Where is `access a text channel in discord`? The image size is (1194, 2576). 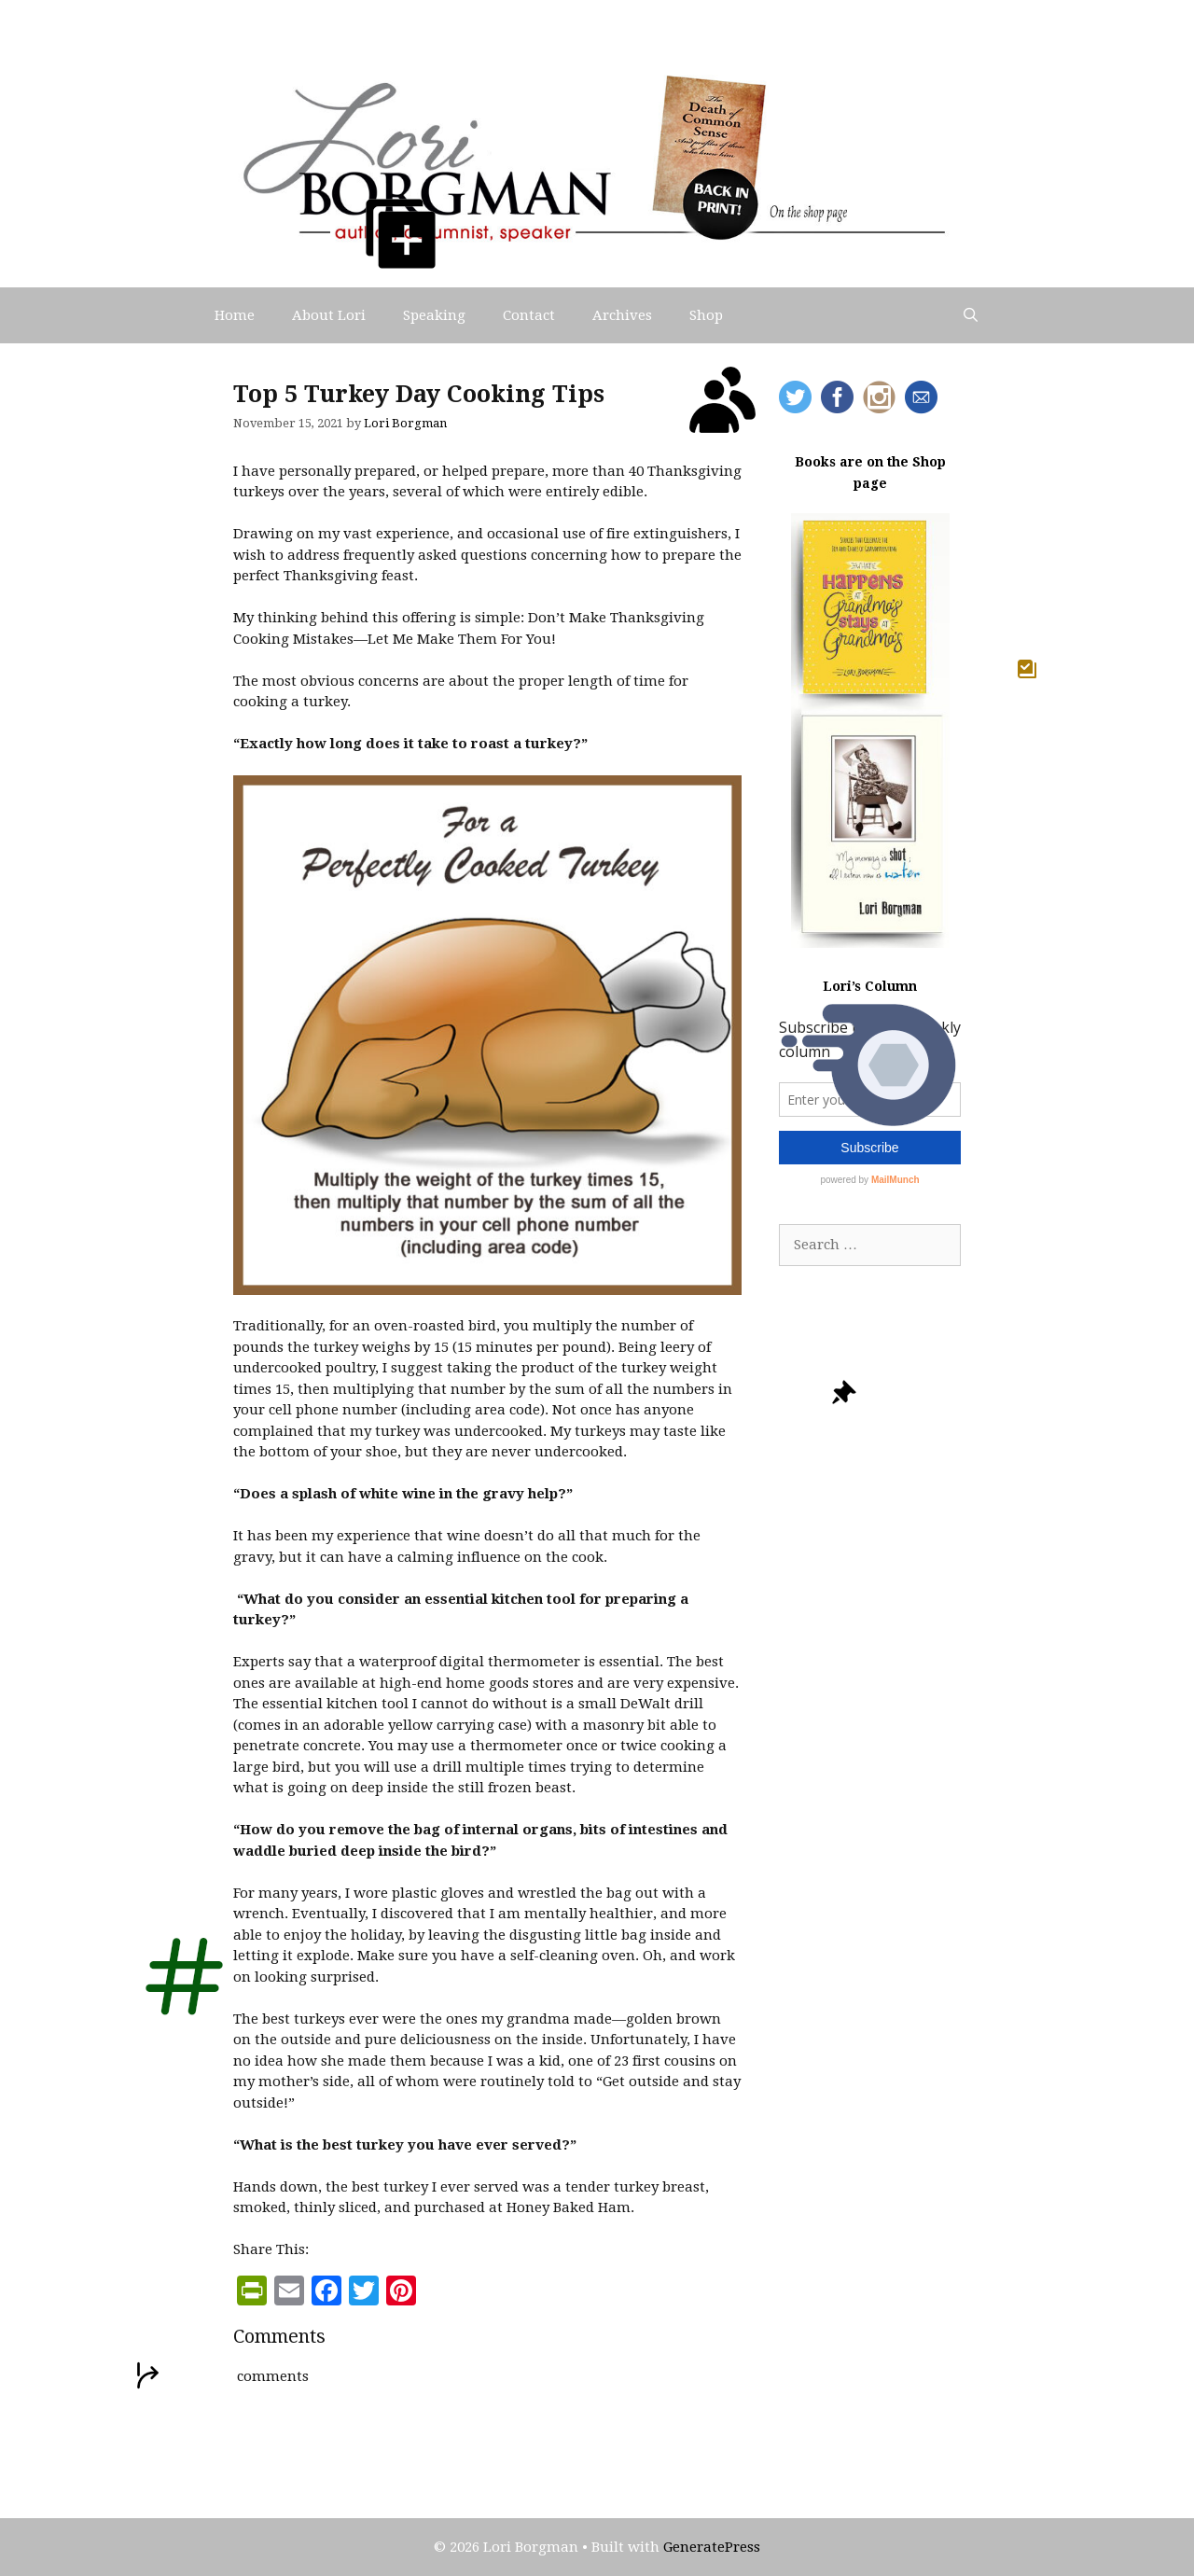
access a text channel in discord is located at coordinates (184, 1976).